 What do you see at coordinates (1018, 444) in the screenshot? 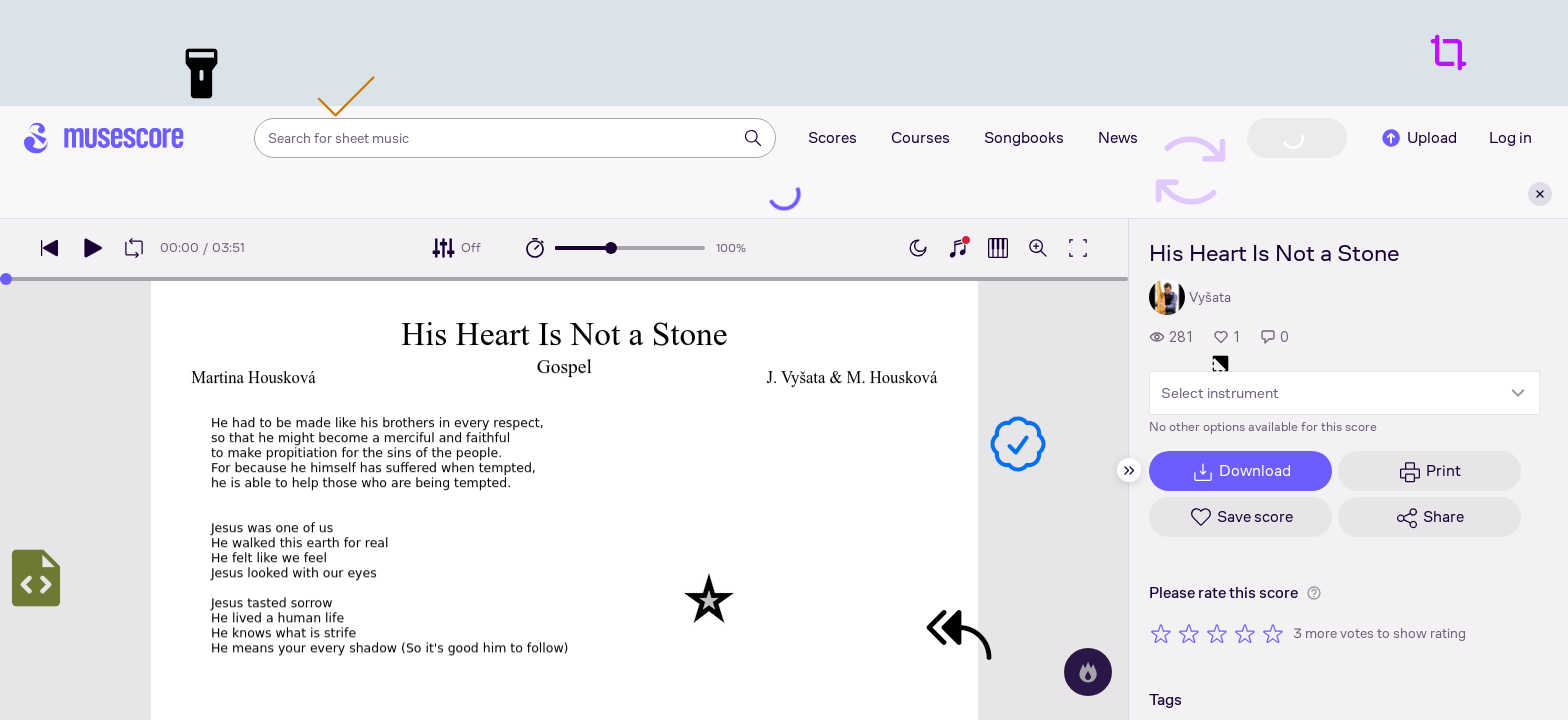
I see `verified account or user badge` at bounding box center [1018, 444].